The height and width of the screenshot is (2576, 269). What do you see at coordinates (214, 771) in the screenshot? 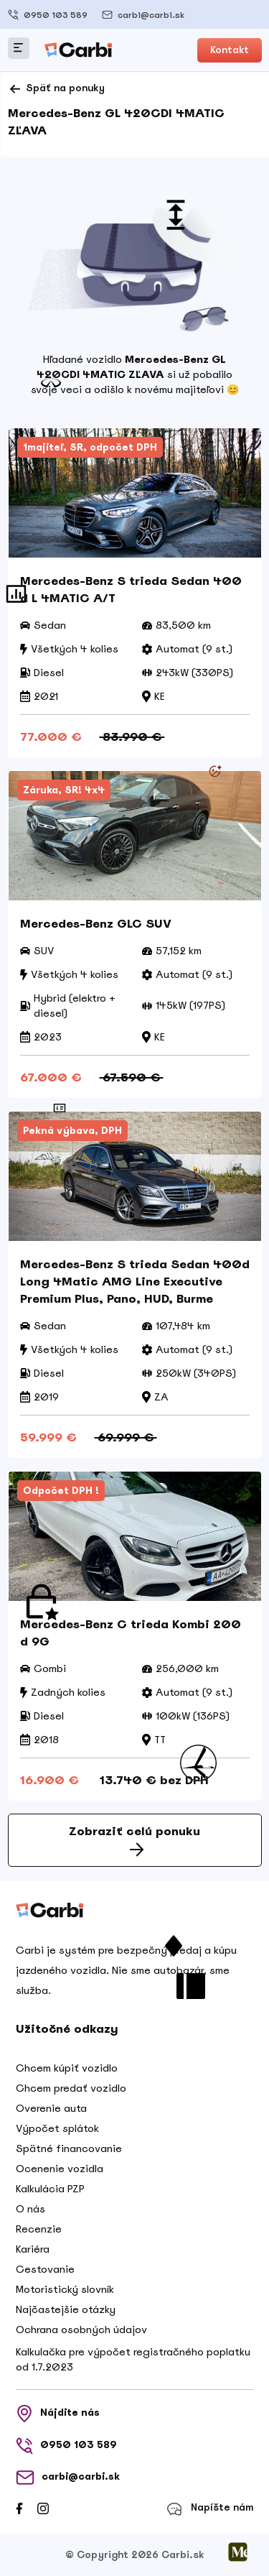
I see `generate AI-enhanced image` at bounding box center [214, 771].